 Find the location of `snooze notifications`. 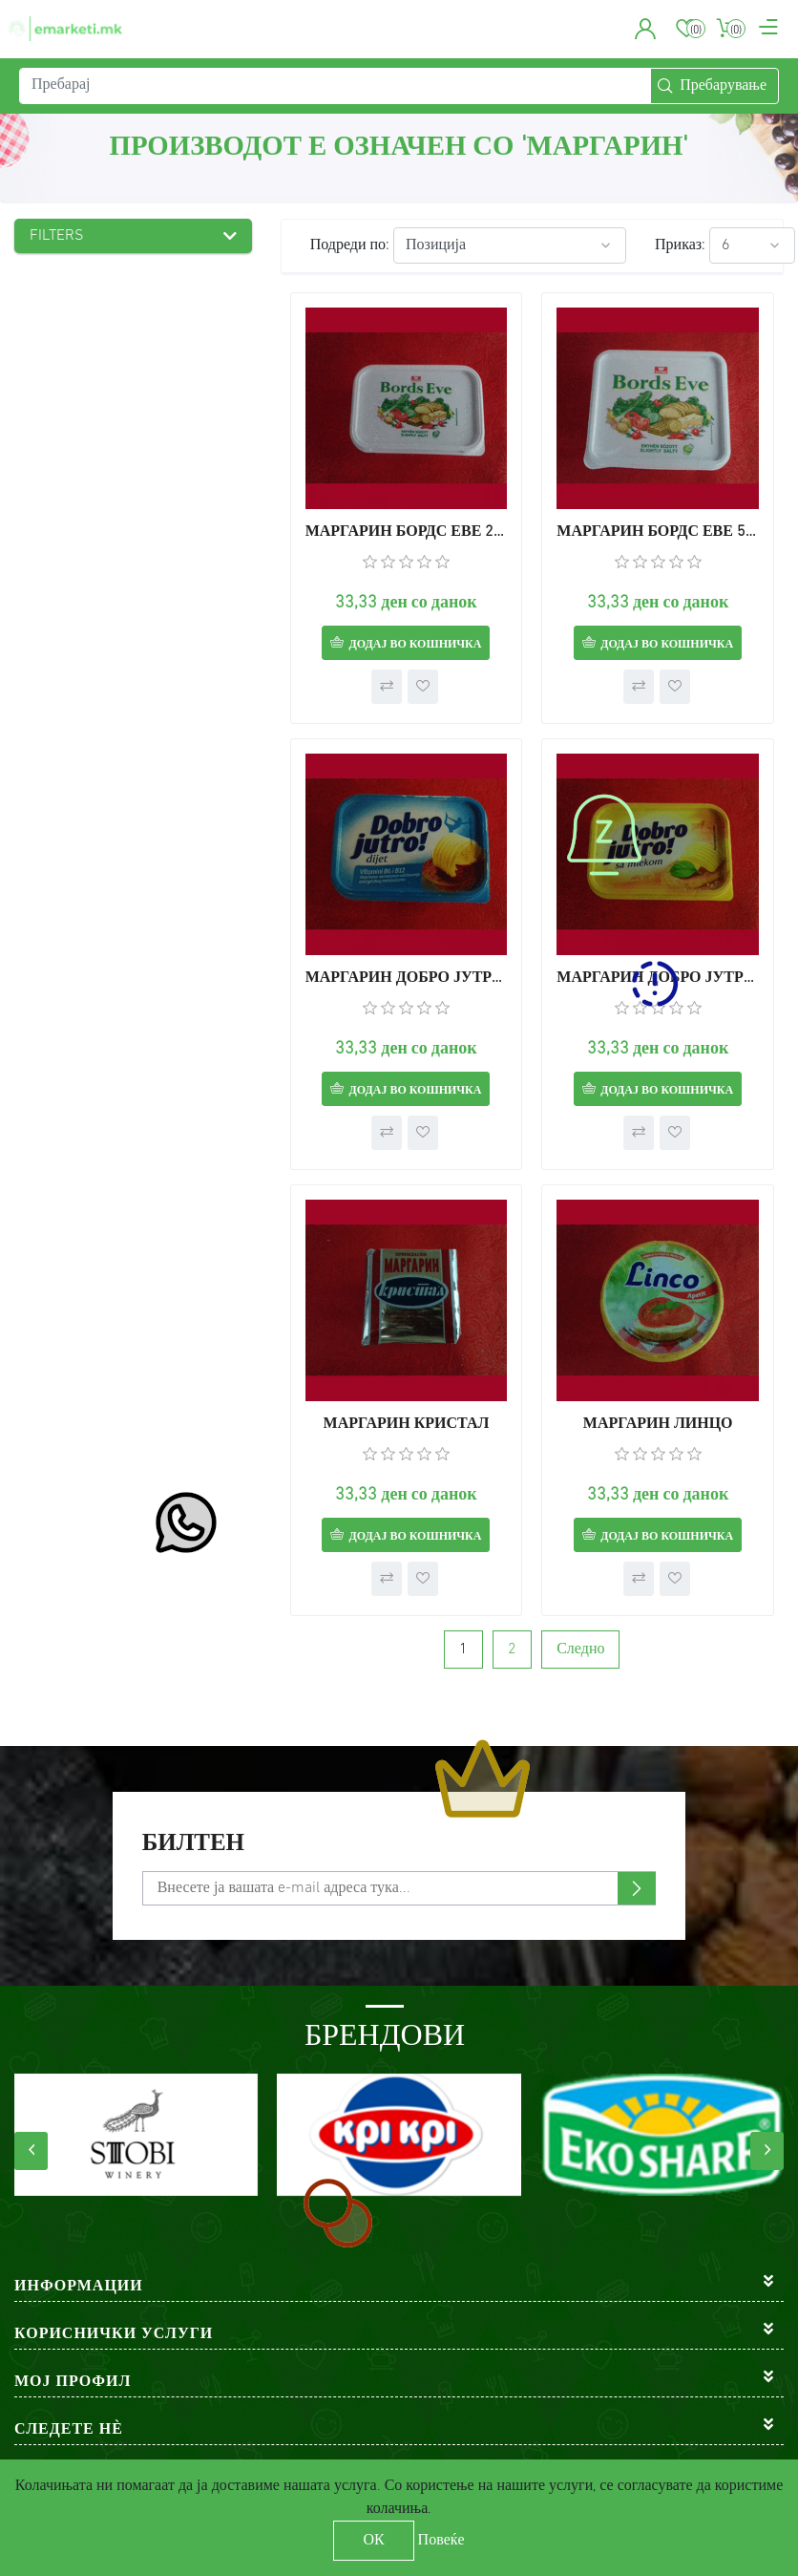

snooze notifications is located at coordinates (604, 835).